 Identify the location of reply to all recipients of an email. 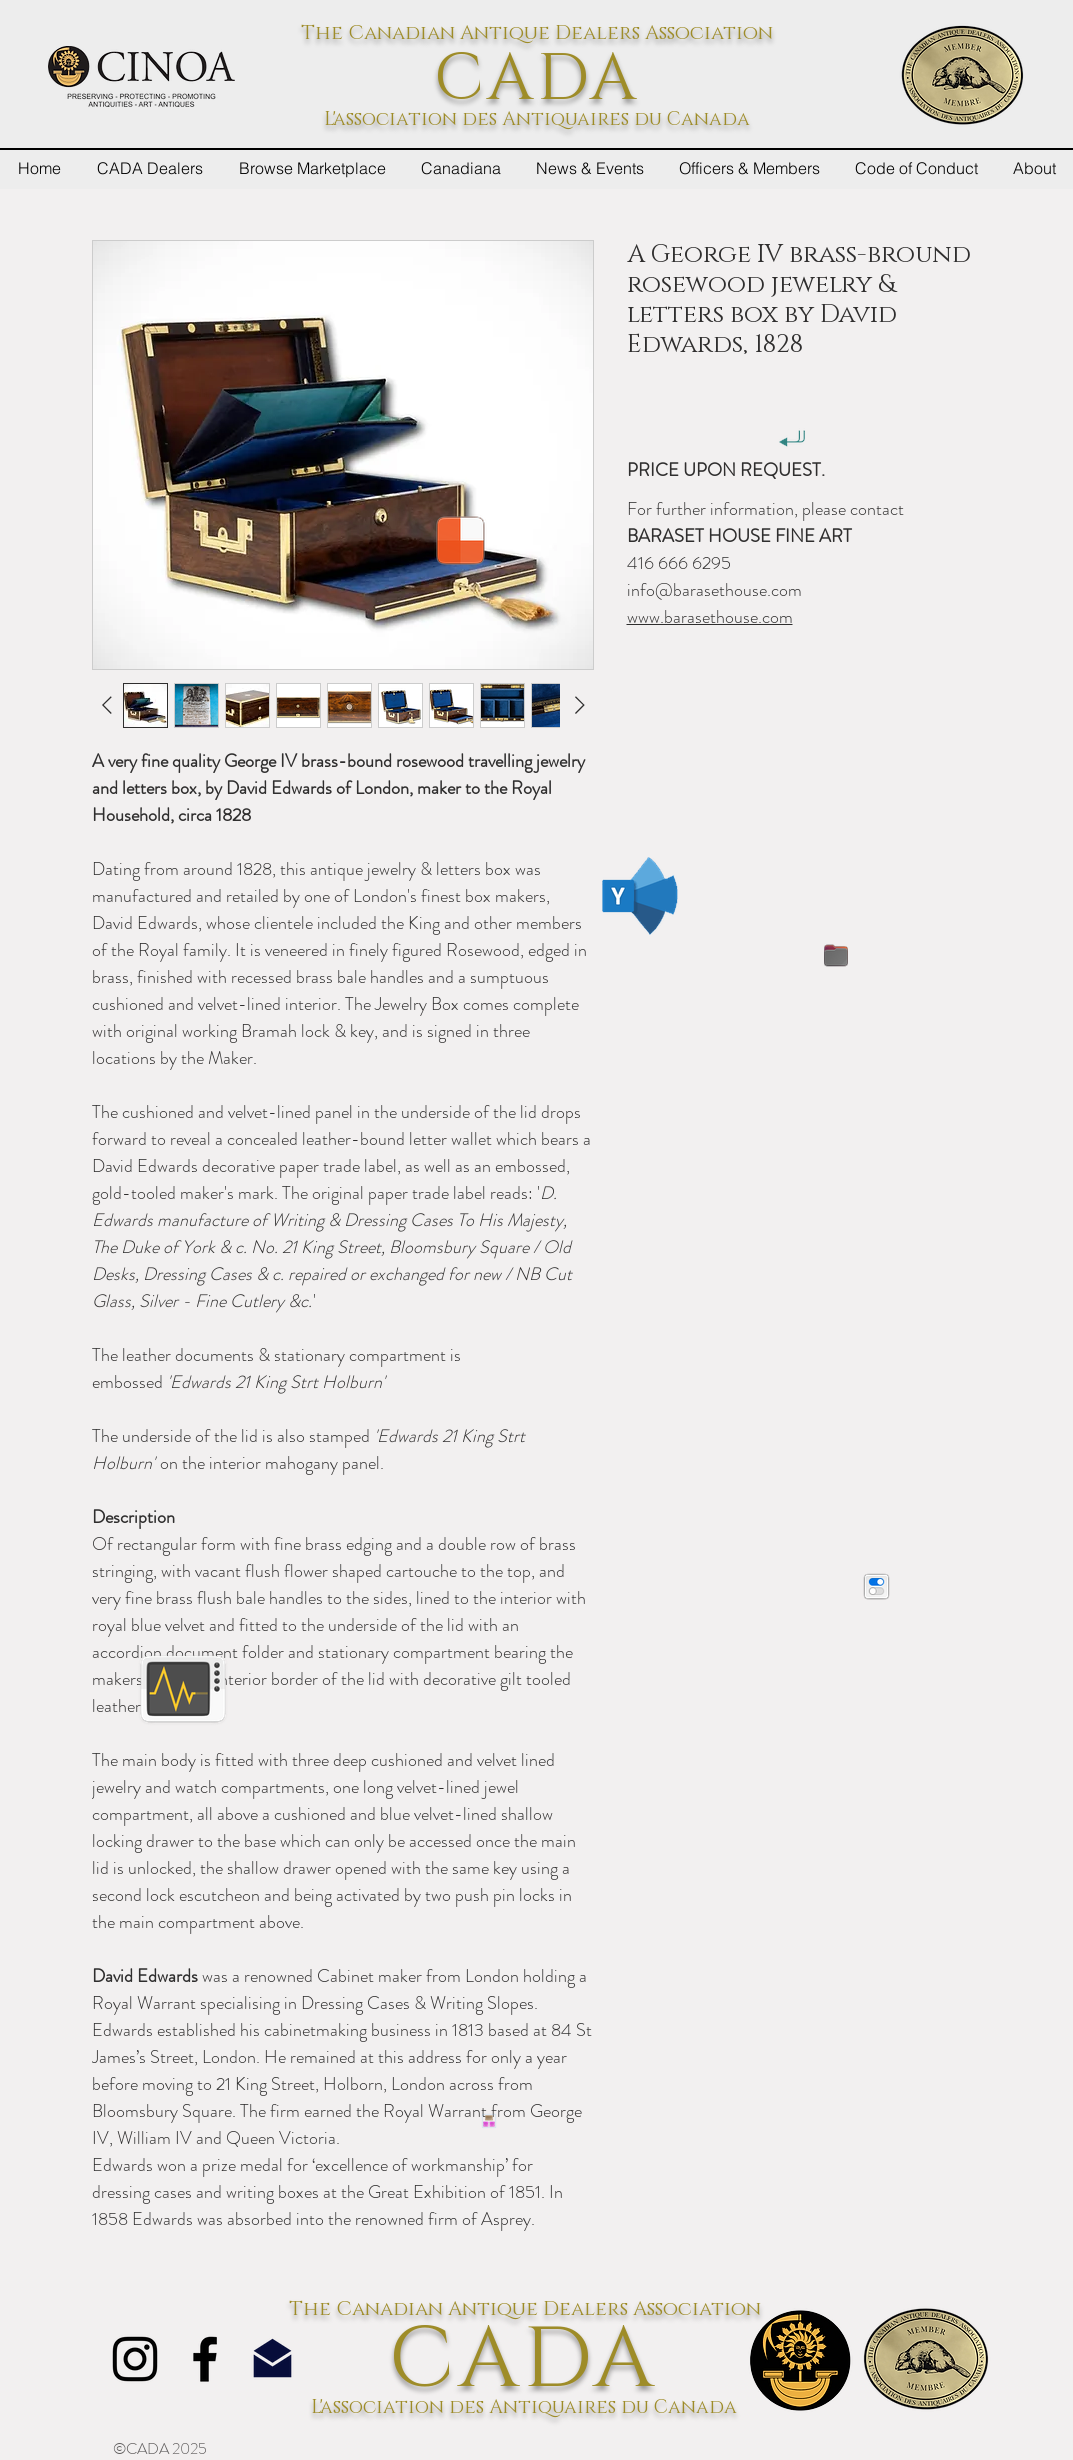
(791, 436).